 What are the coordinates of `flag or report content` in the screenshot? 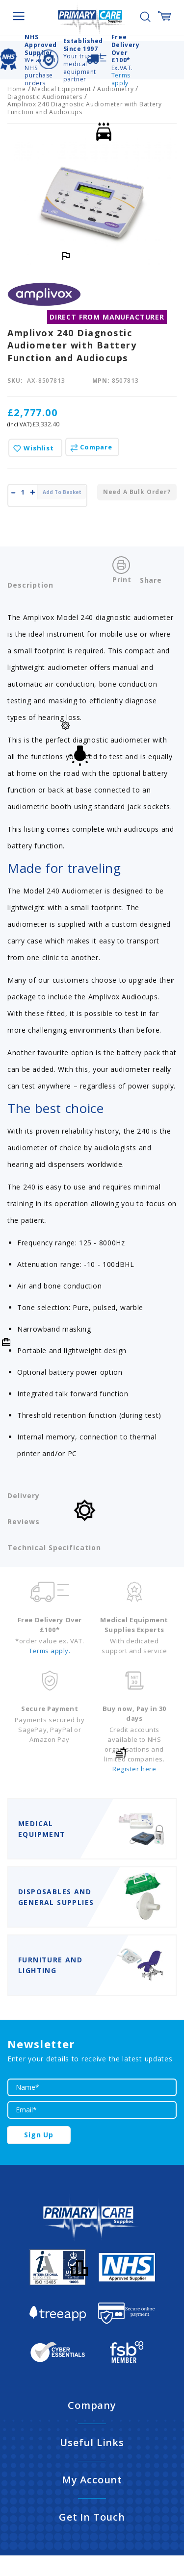 It's located at (66, 256).